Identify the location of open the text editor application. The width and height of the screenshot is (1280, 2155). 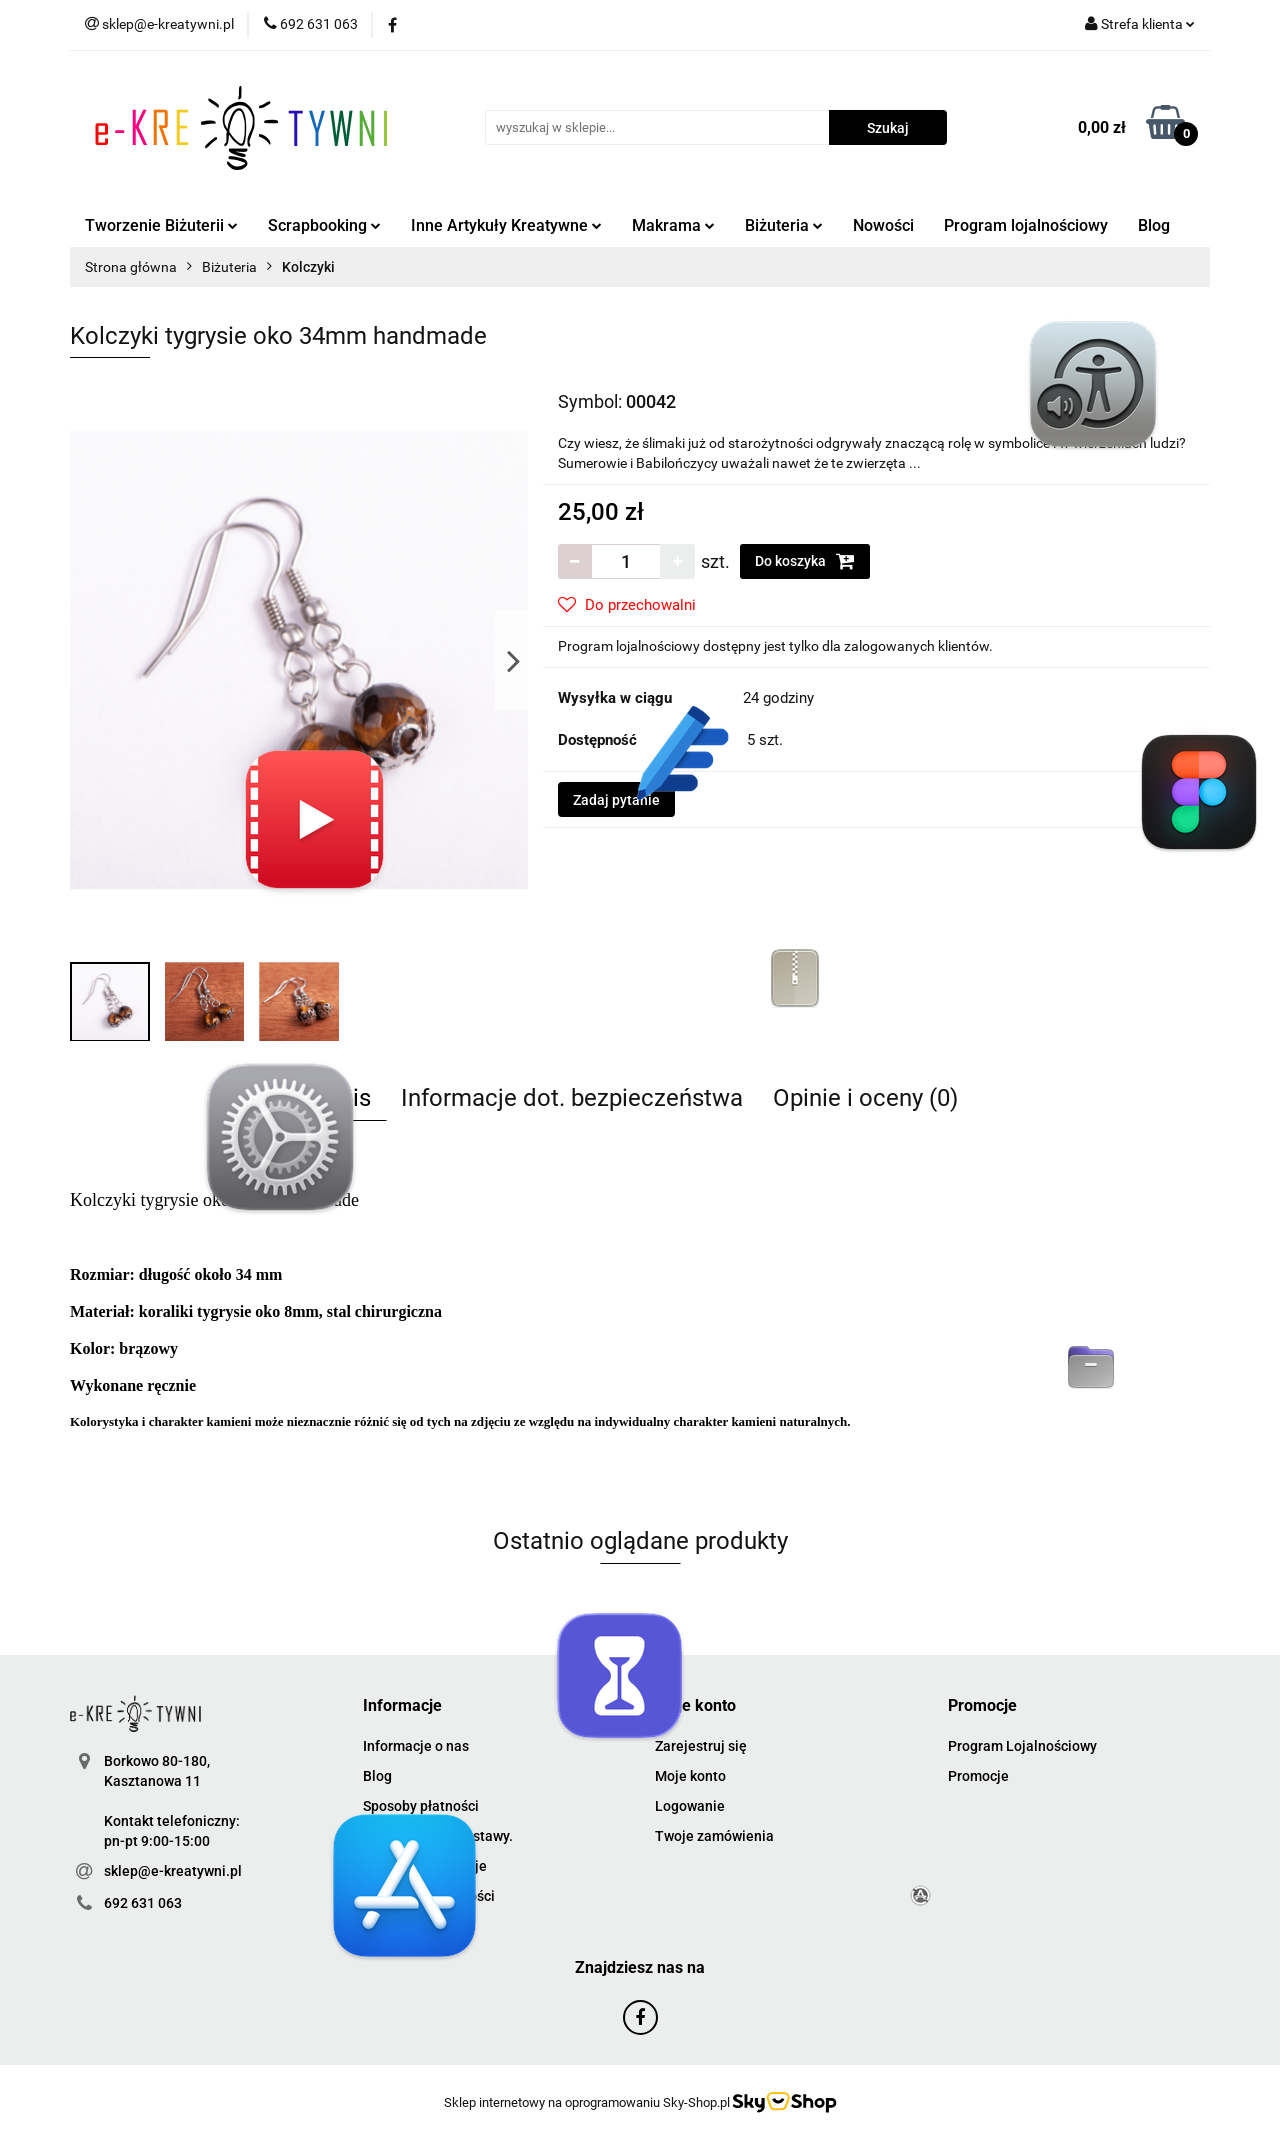
(684, 753).